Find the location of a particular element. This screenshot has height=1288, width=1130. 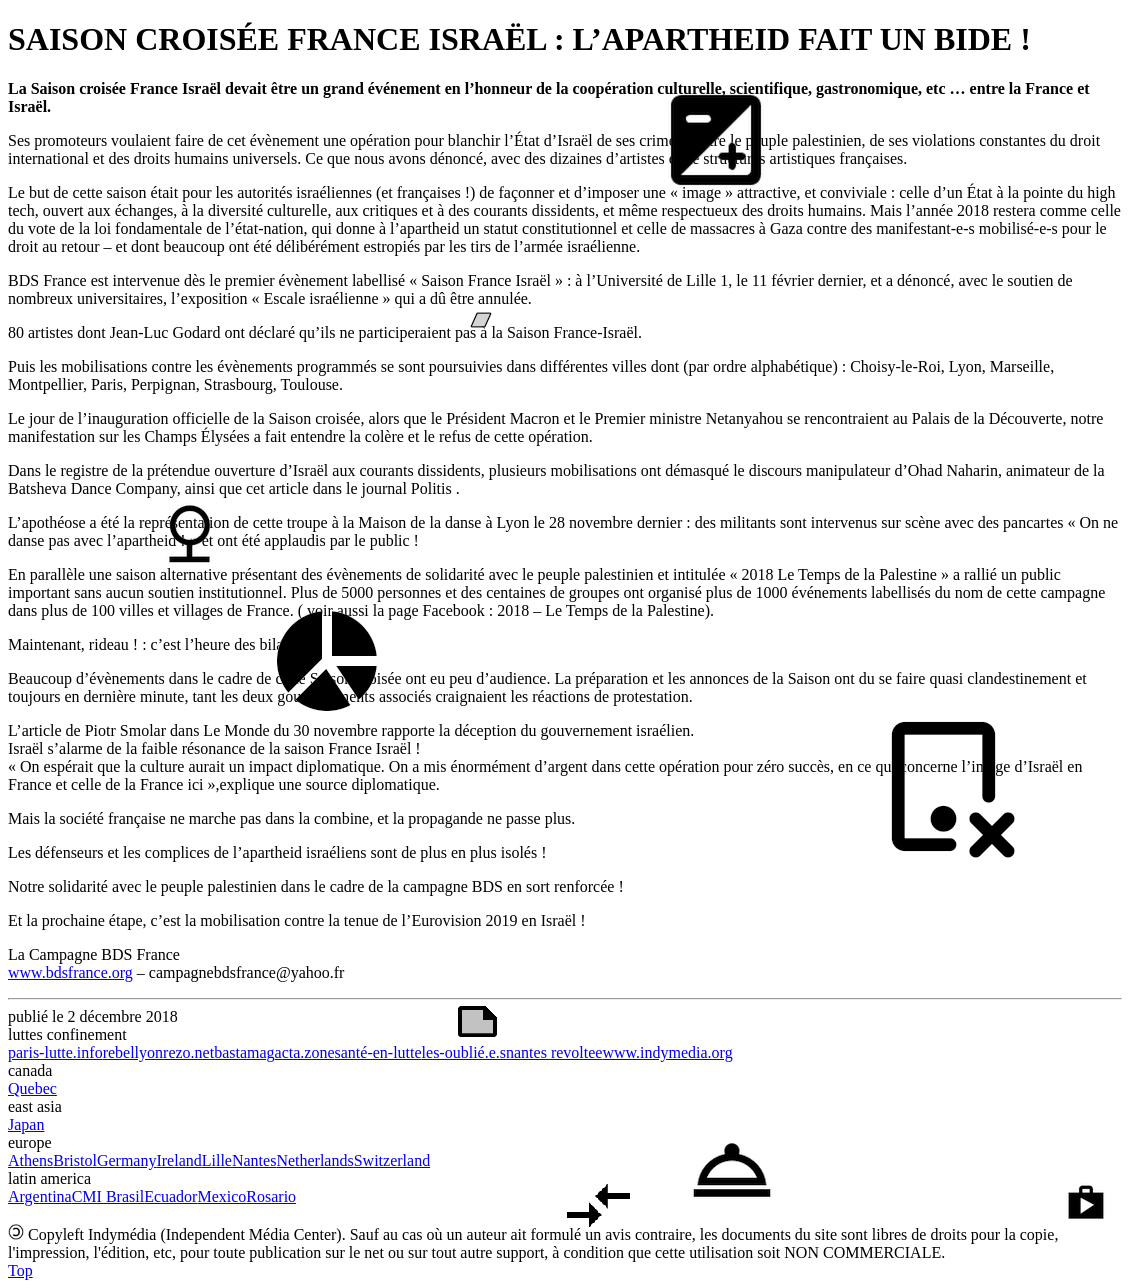

compare two items or selections is located at coordinates (598, 1205).